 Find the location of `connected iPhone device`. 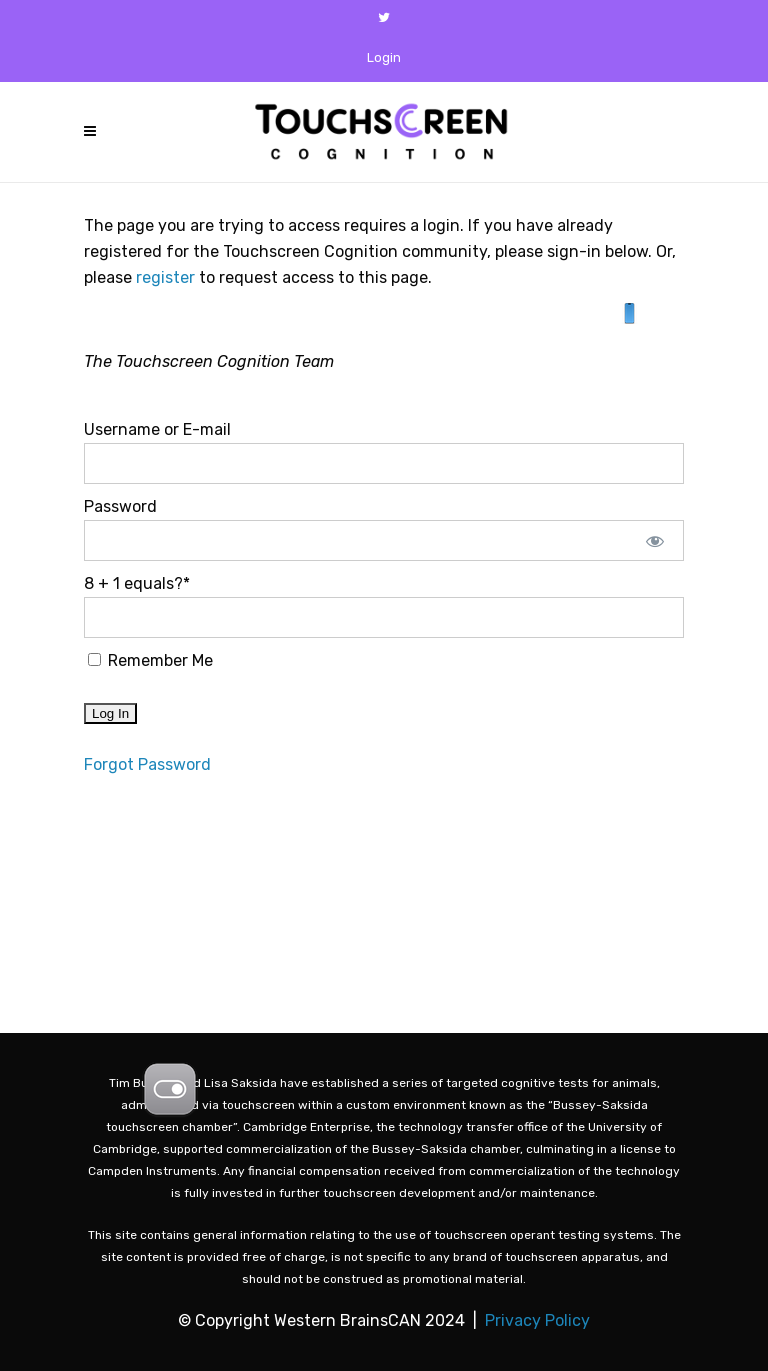

connected iPhone device is located at coordinates (629, 313).